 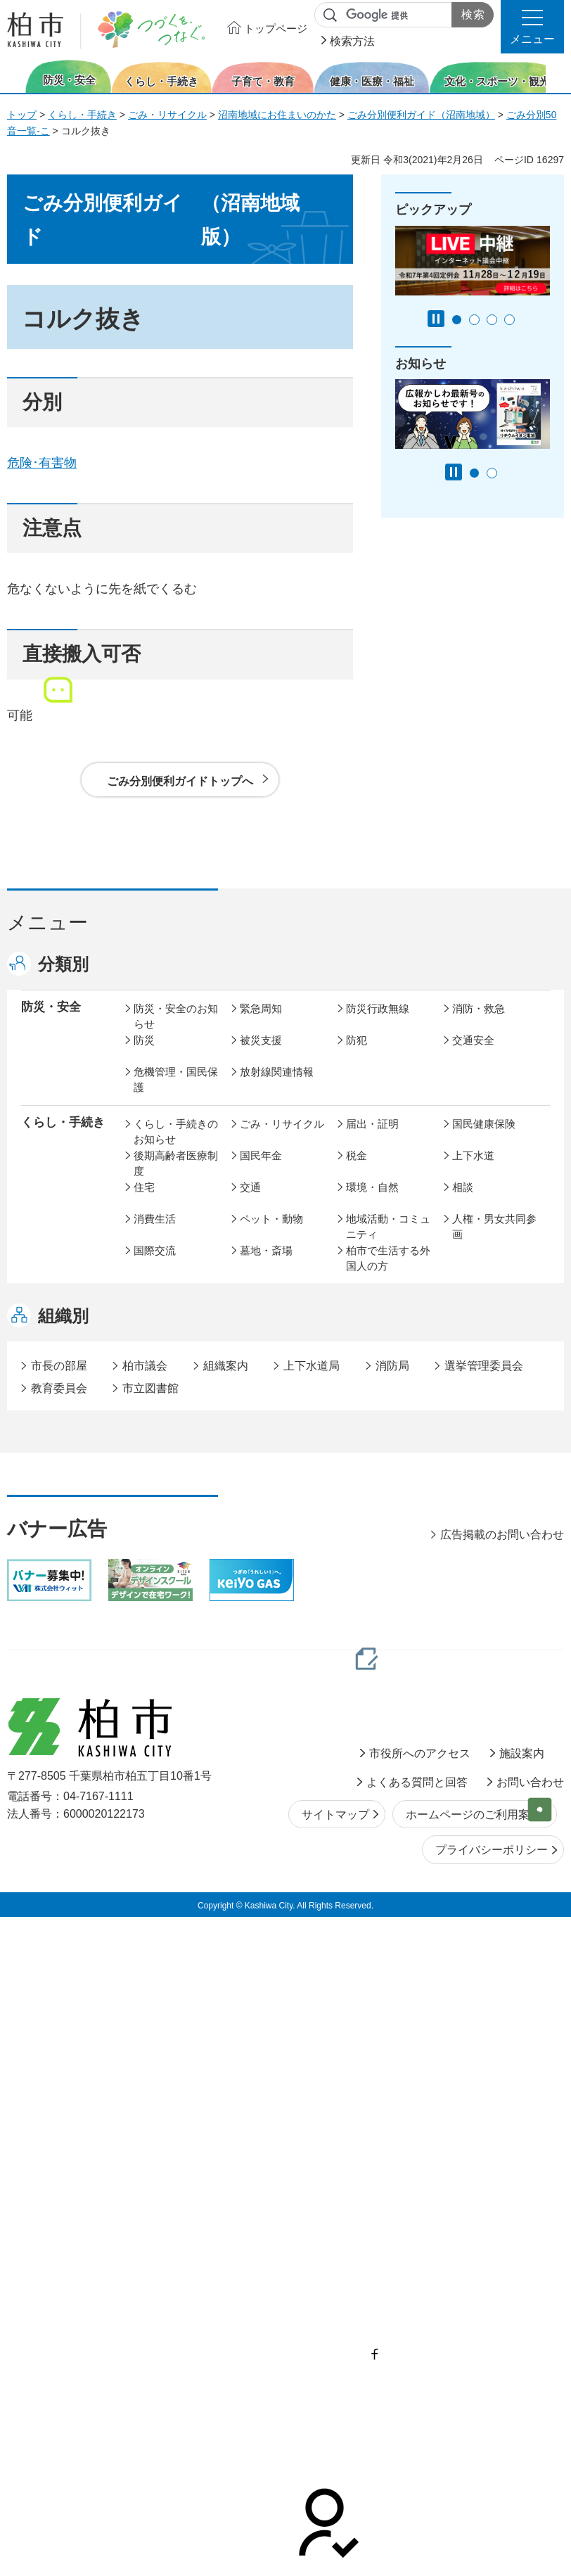 I want to click on open messaging or chat, so click(x=58, y=689).